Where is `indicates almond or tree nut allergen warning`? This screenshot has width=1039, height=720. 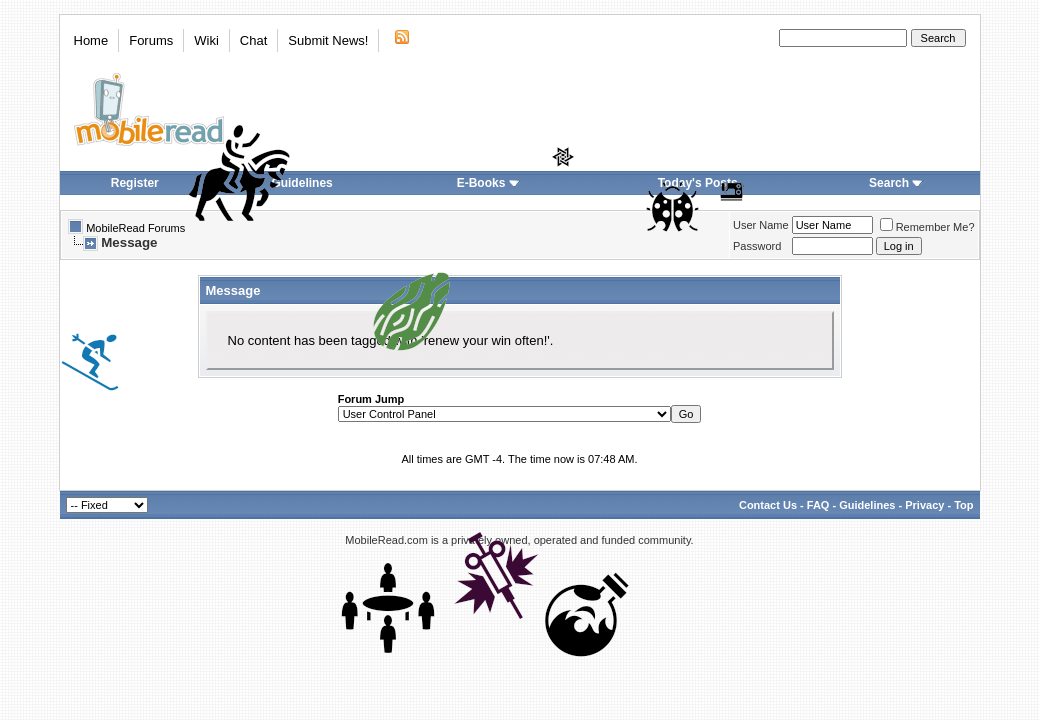 indicates almond or tree nut allergen warning is located at coordinates (411, 311).